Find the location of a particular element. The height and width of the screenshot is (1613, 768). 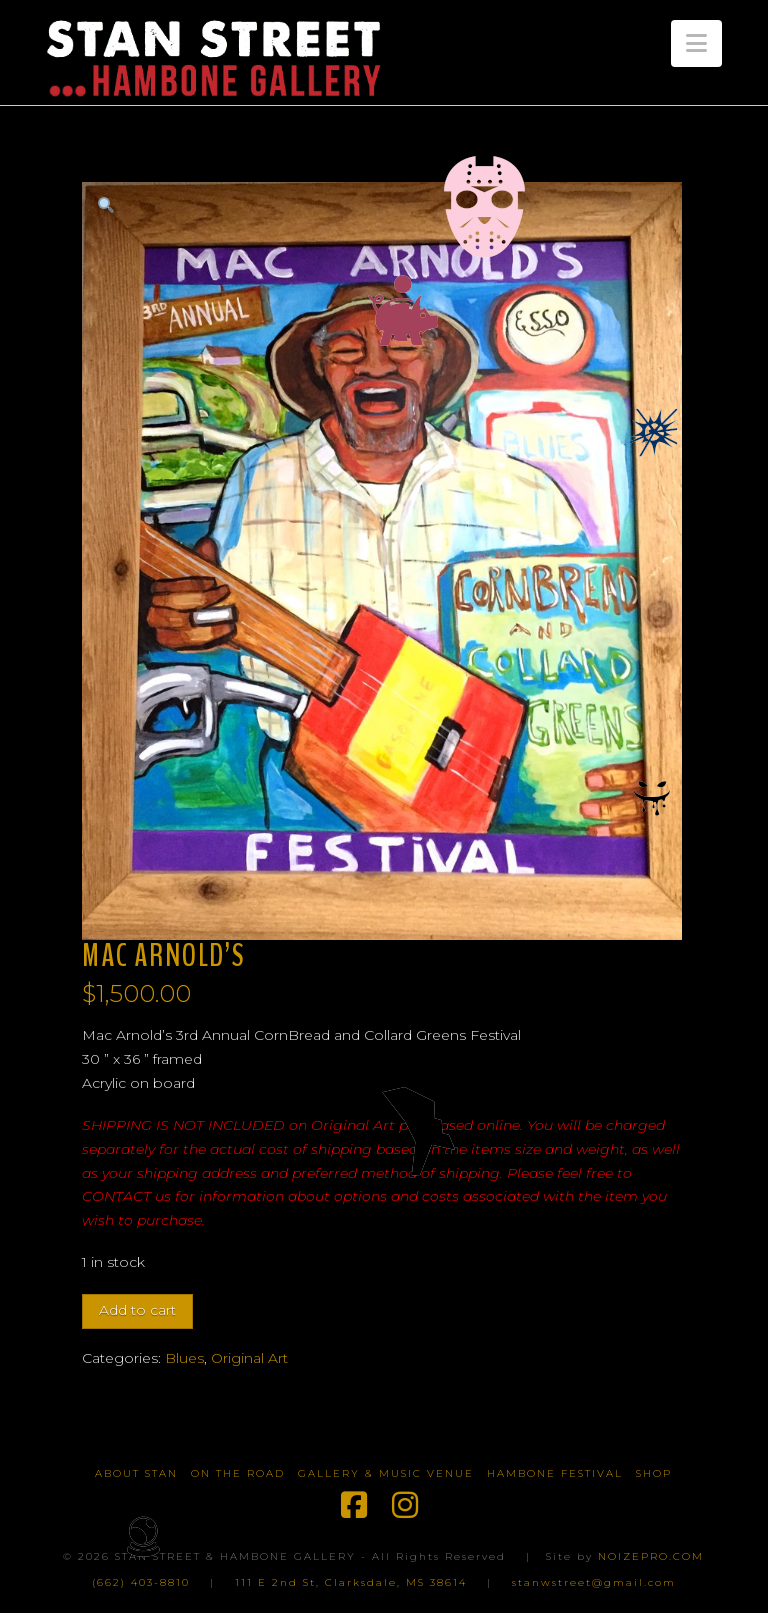

indicates nuclear fission or atomic reaction is located at coordinates (653, 432).